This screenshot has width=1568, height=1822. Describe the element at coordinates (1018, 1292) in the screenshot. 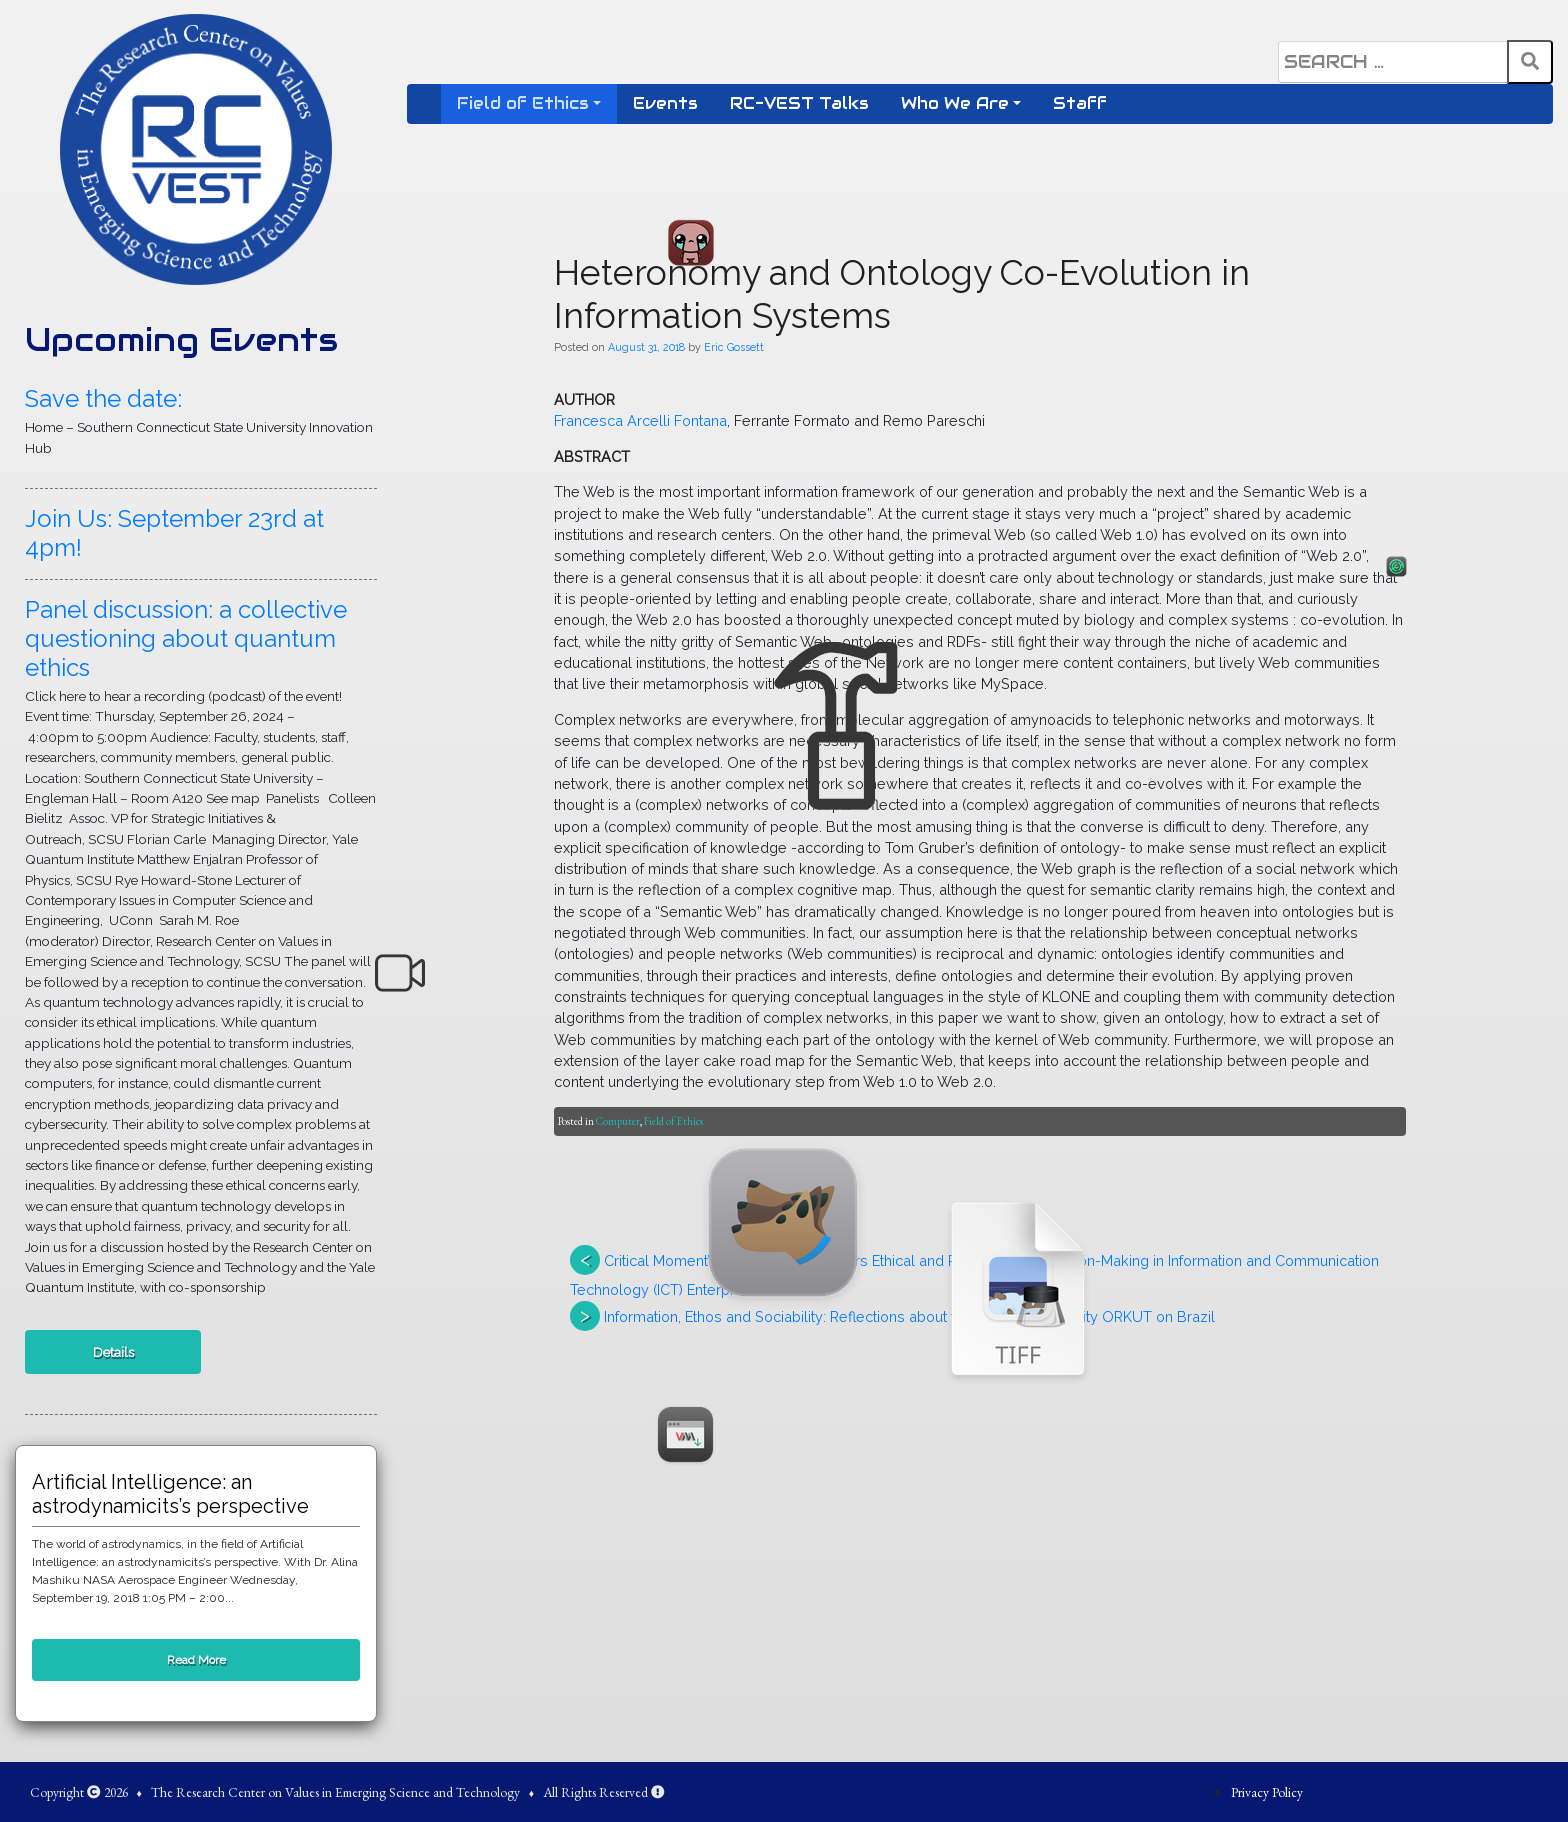

I see `a tiff image file` at that location.